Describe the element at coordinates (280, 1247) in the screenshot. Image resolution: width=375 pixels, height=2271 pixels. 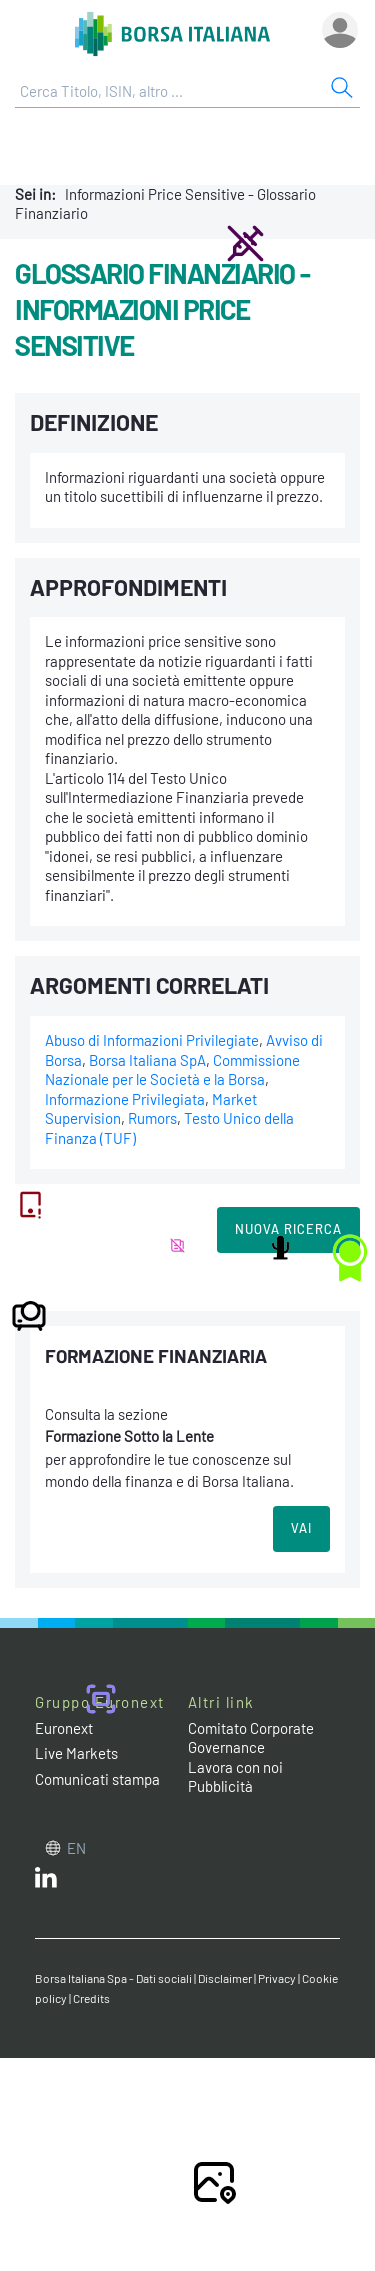
I see `indicates desert or arid climate conditions` at that location.